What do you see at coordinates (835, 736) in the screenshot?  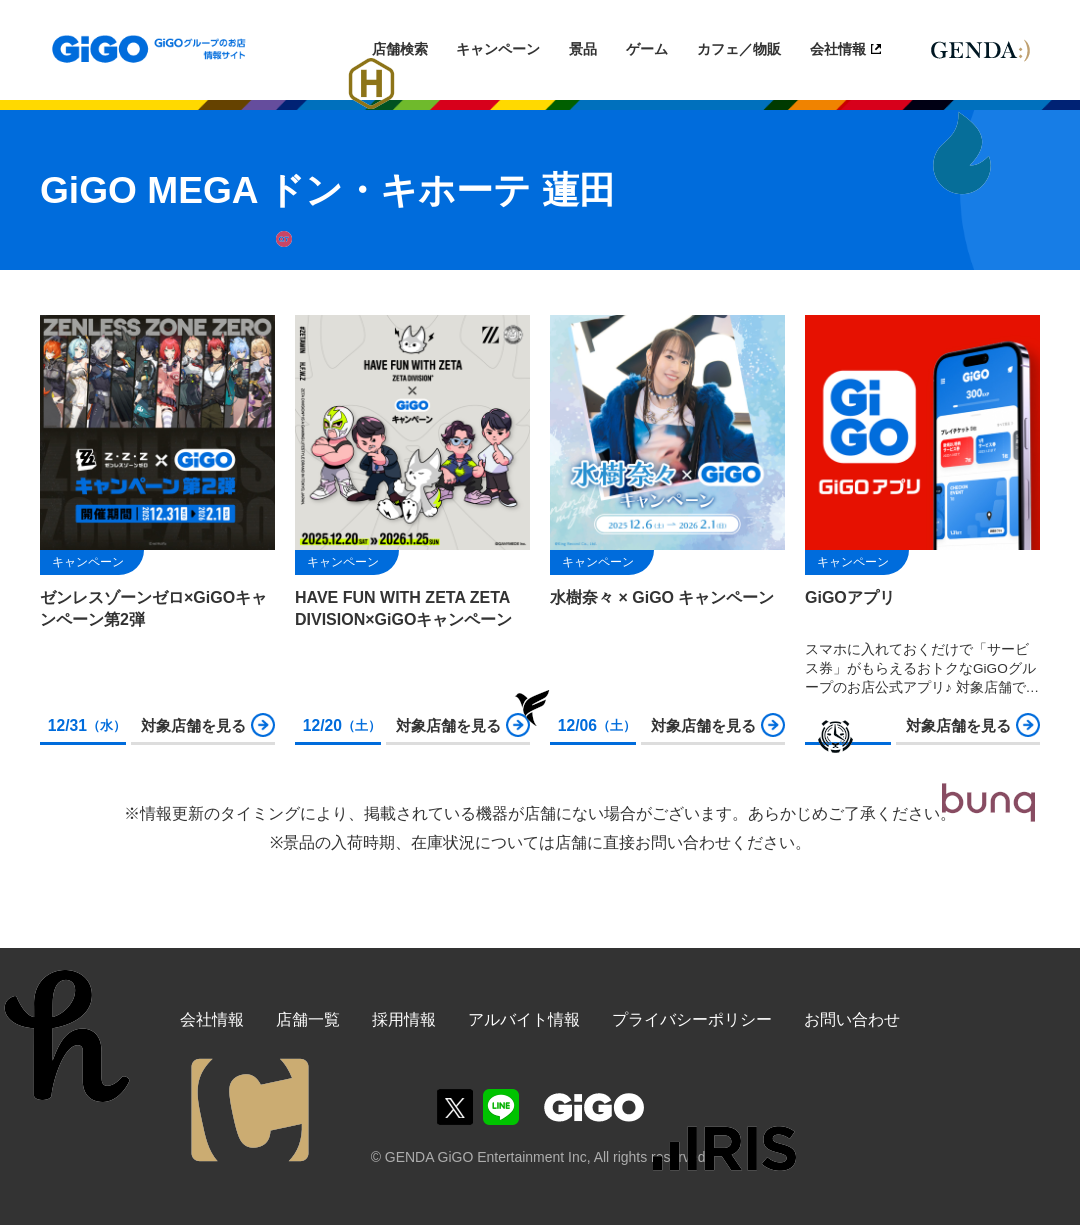 I see `timescale database branding or product link` at bounding box center [835, 736].